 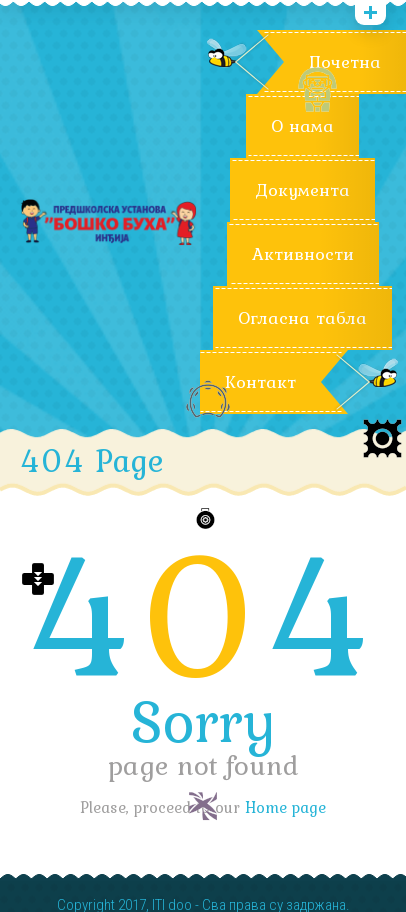 What do you see at coordinates (208, 399) in the screenshot?
I see `access musical instruments or percussion sounds` at bounding box center [208, 399].